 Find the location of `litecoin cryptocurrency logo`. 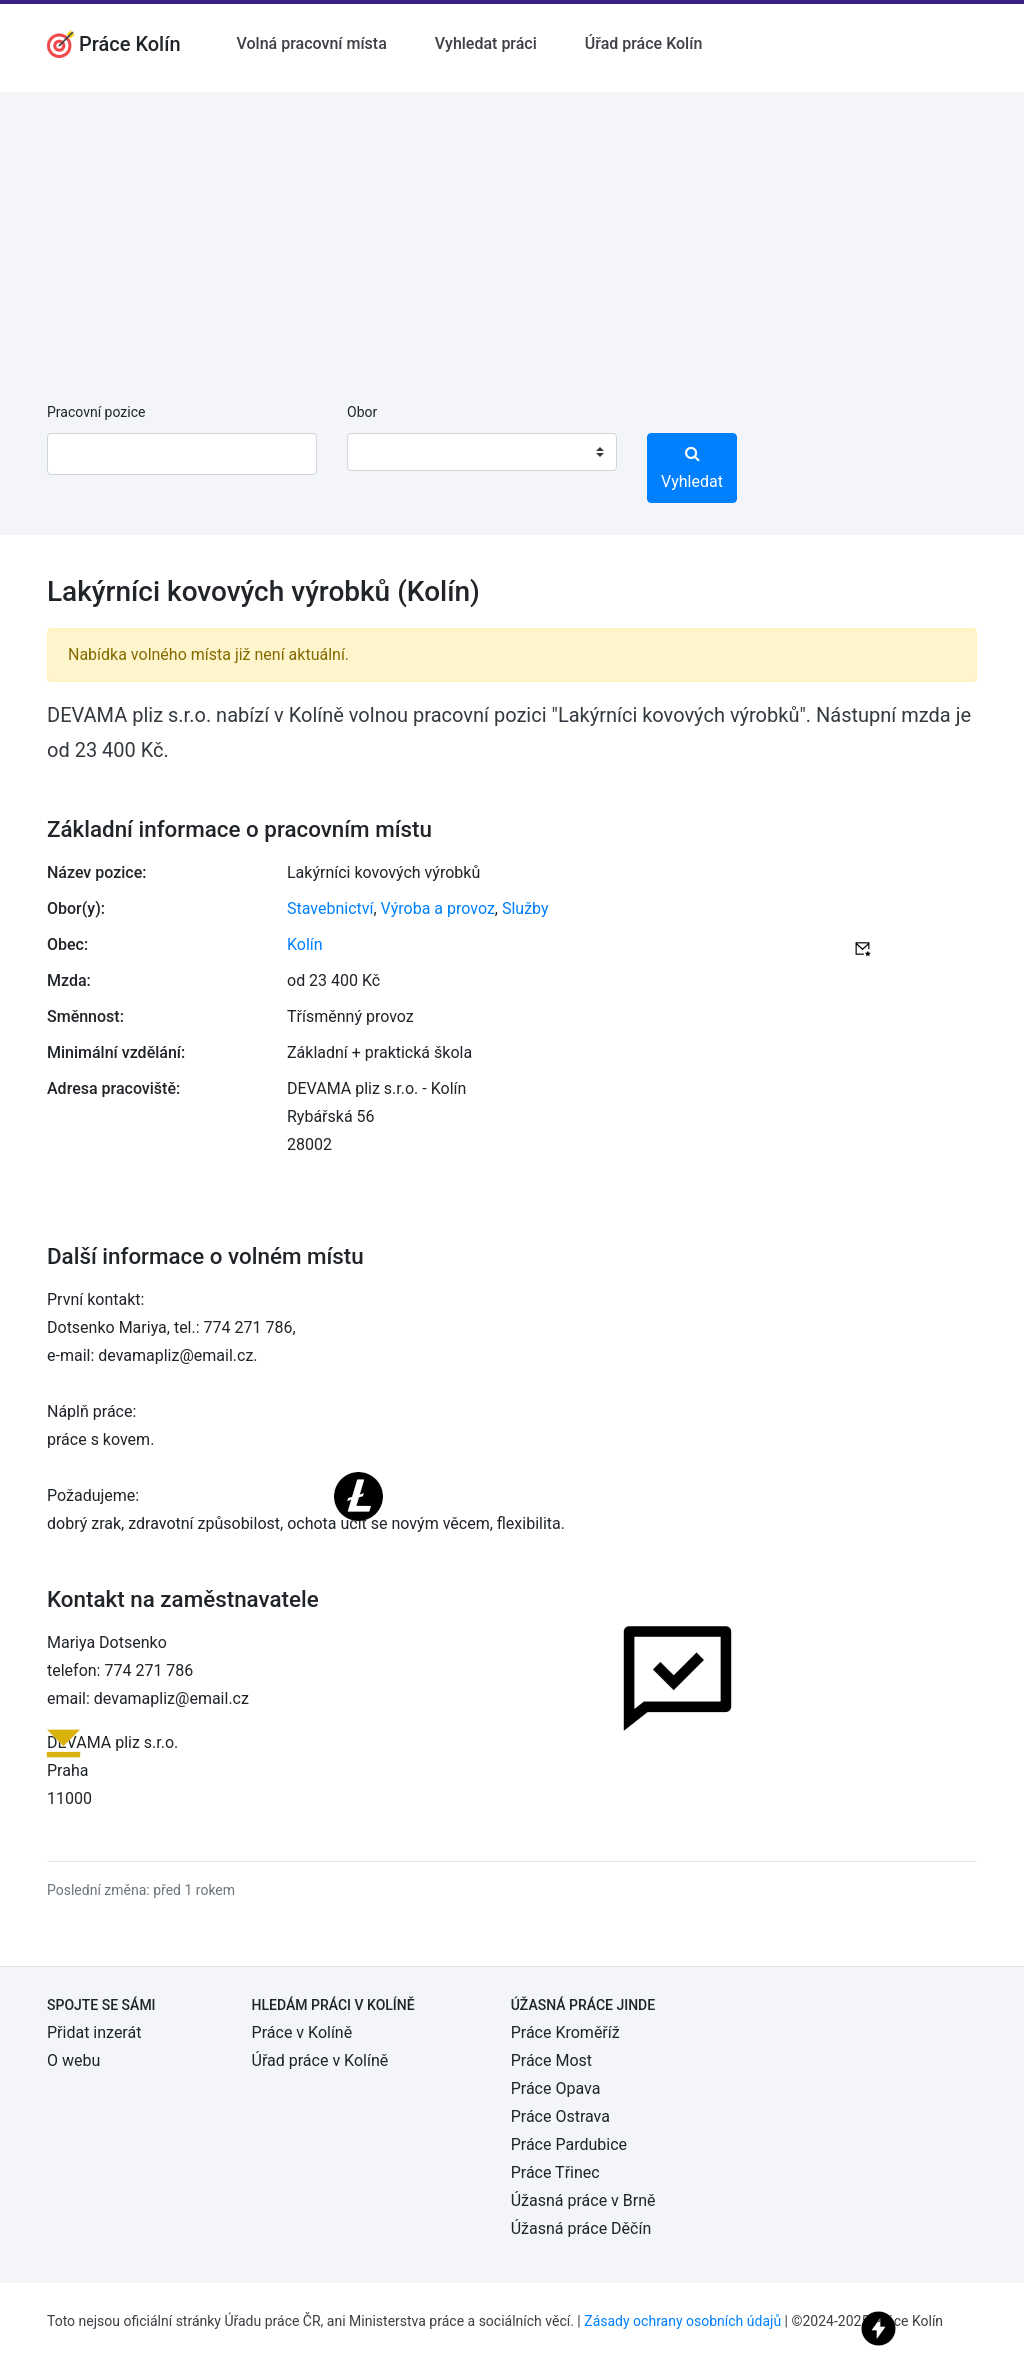

litecoin cryptocurrency logo is located at coordinates (358, 1496).